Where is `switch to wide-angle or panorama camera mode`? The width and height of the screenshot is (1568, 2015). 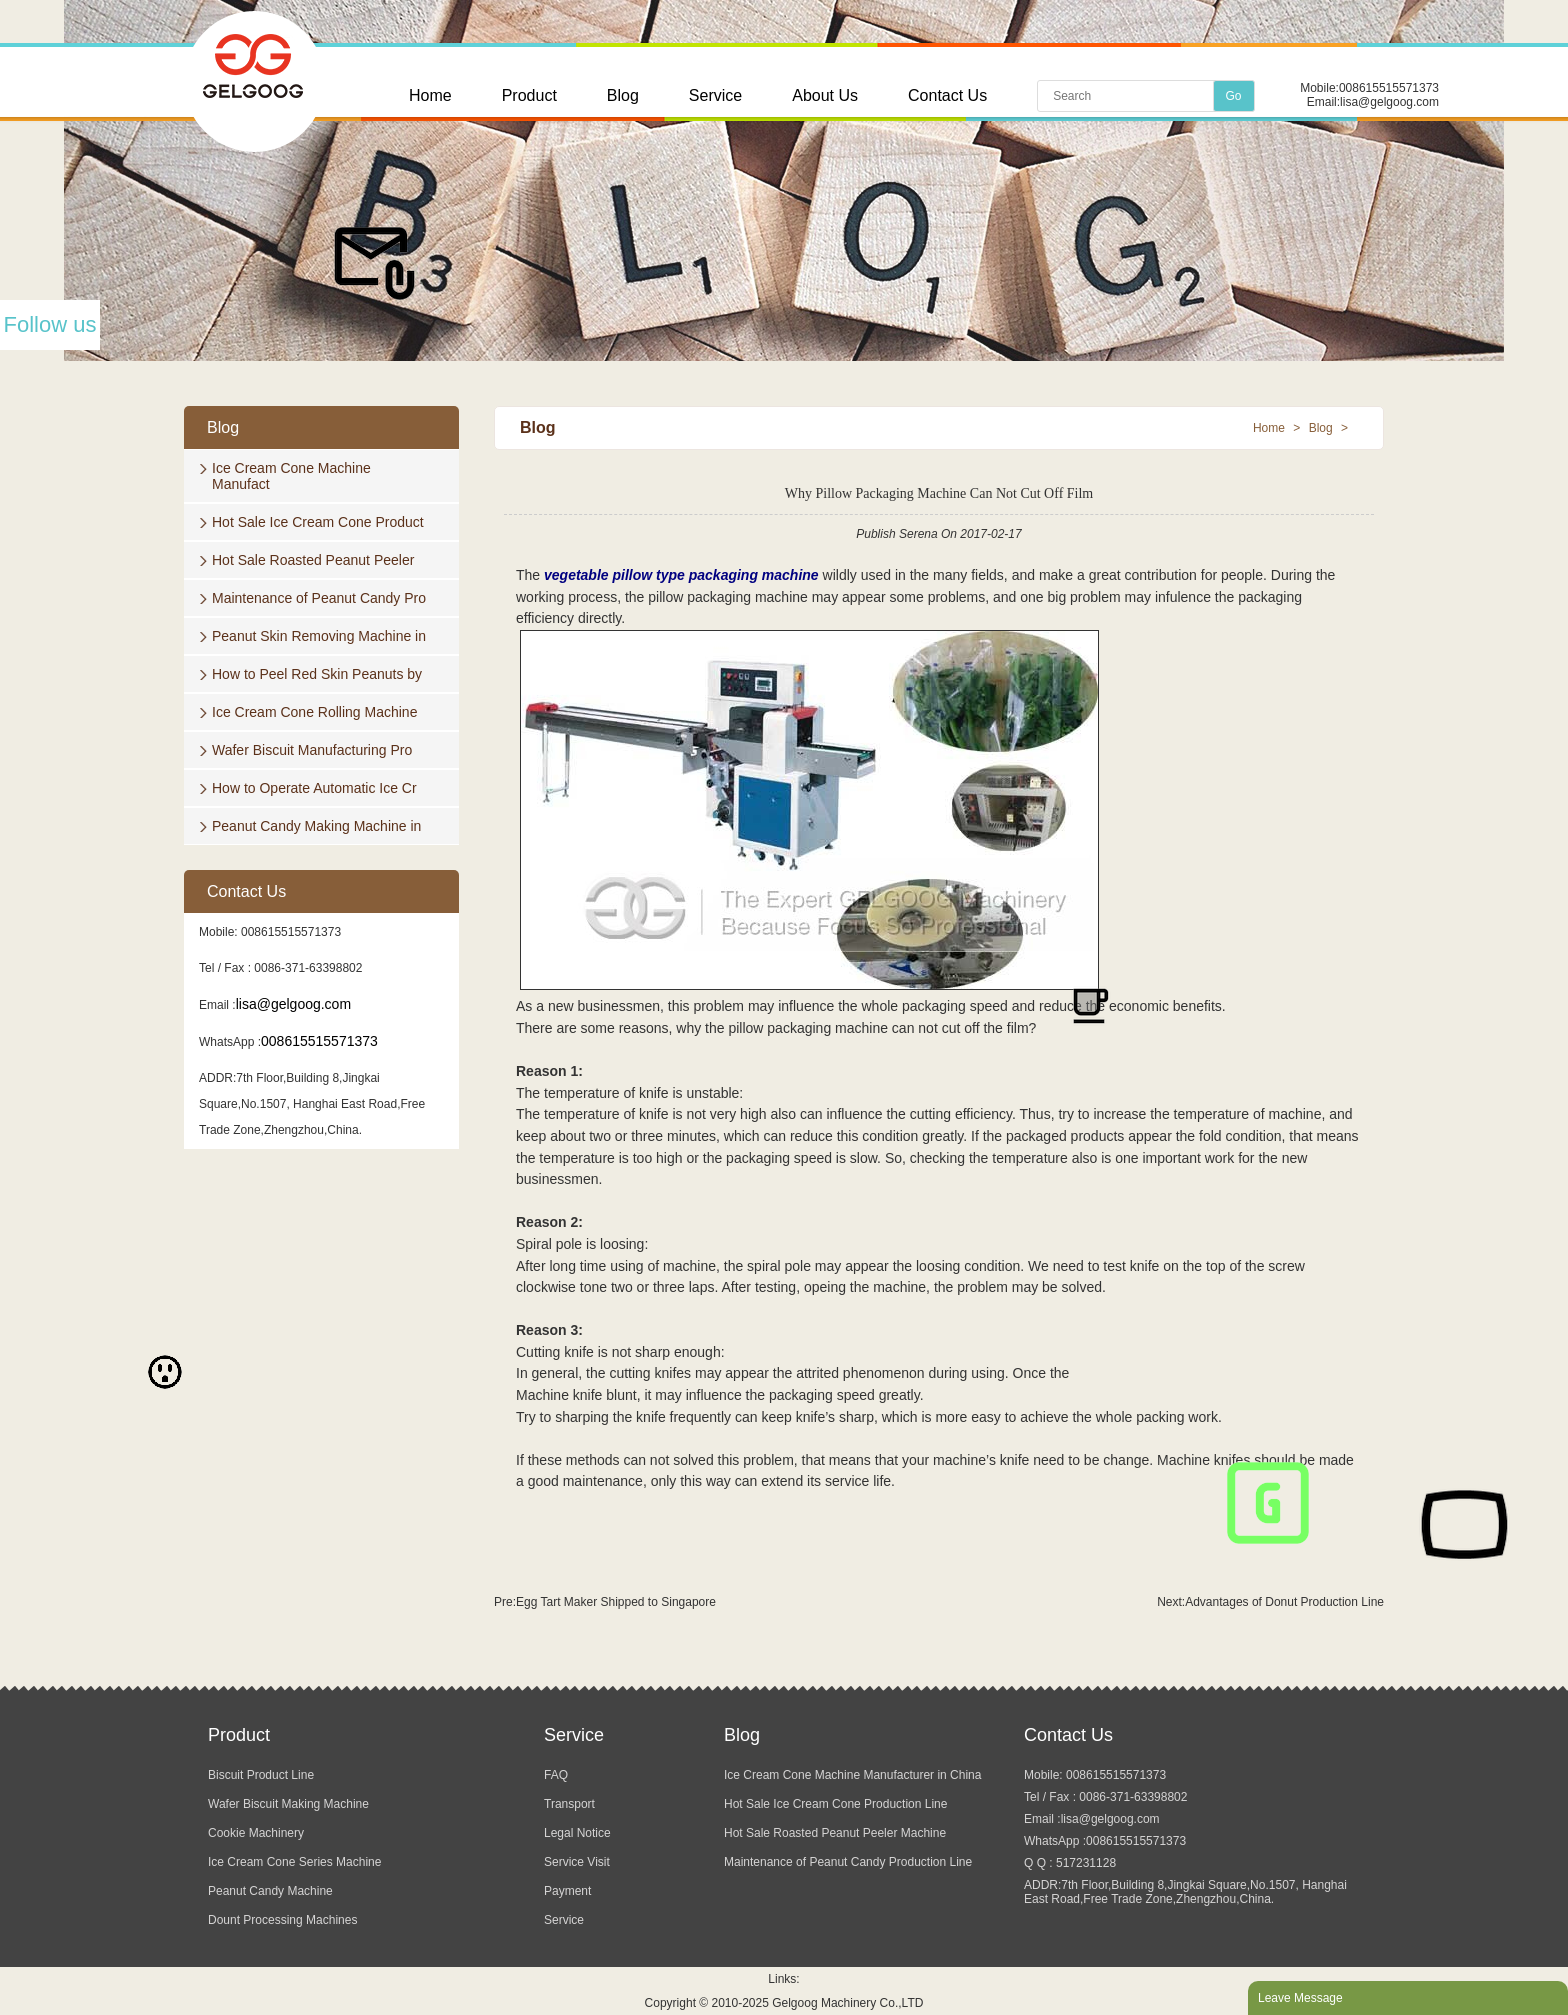
switch to wide-angle or panorama camera mode is located at coordinates (1464, 1524).